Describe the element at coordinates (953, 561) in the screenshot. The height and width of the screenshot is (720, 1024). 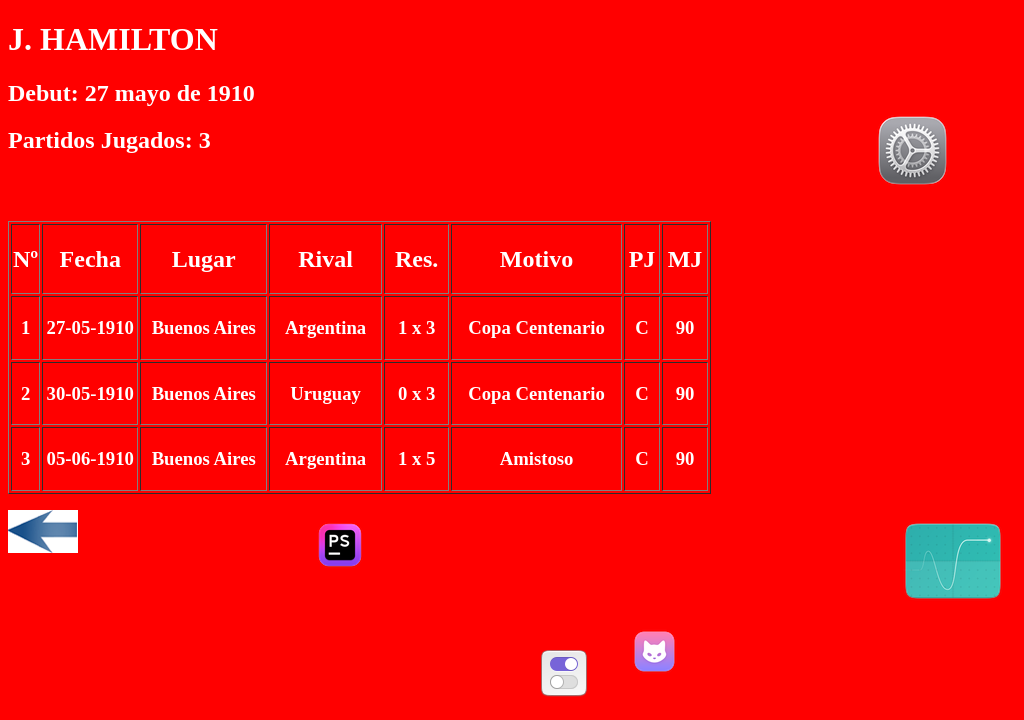
I see `open system resource monitor` at that location.